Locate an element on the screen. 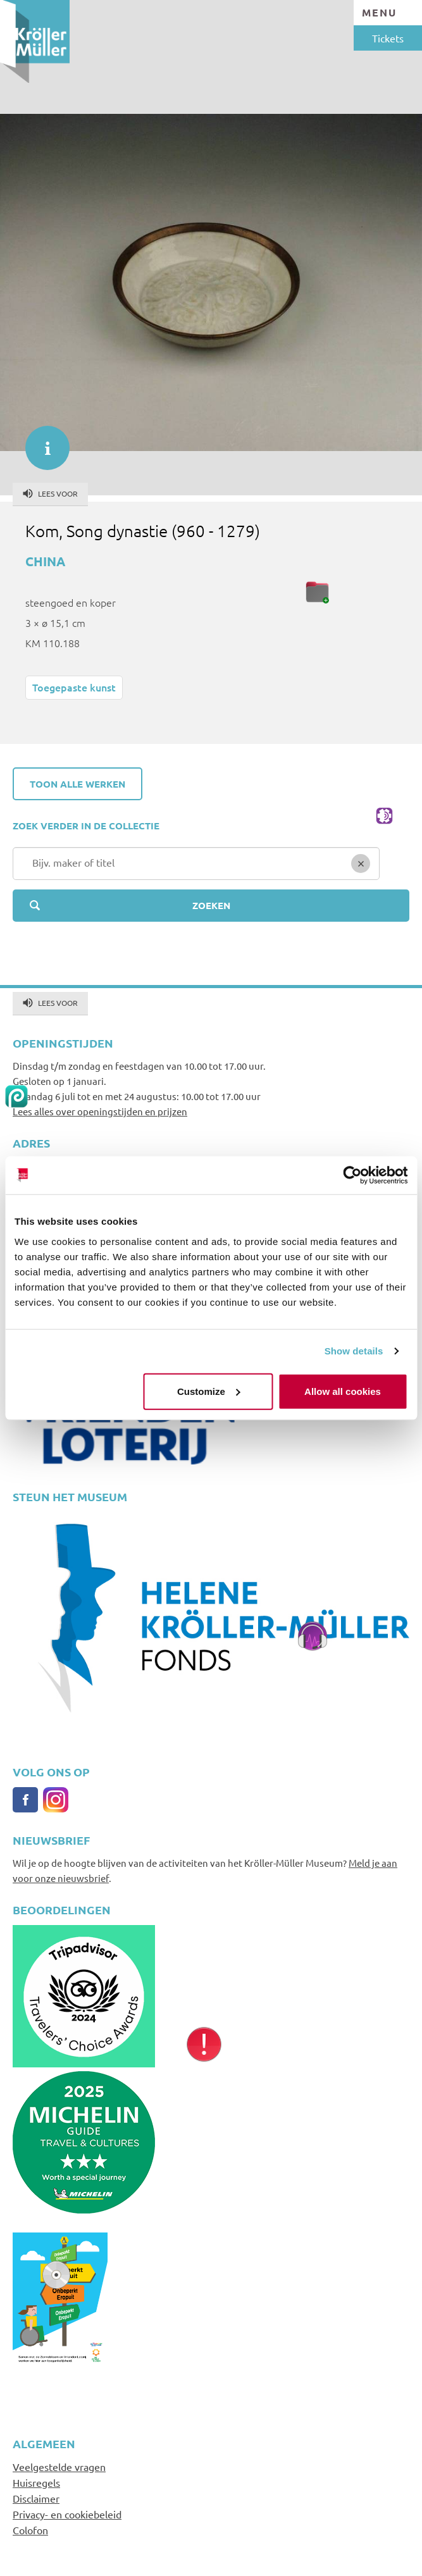  create a new folder is located at coordinates (317, 591).